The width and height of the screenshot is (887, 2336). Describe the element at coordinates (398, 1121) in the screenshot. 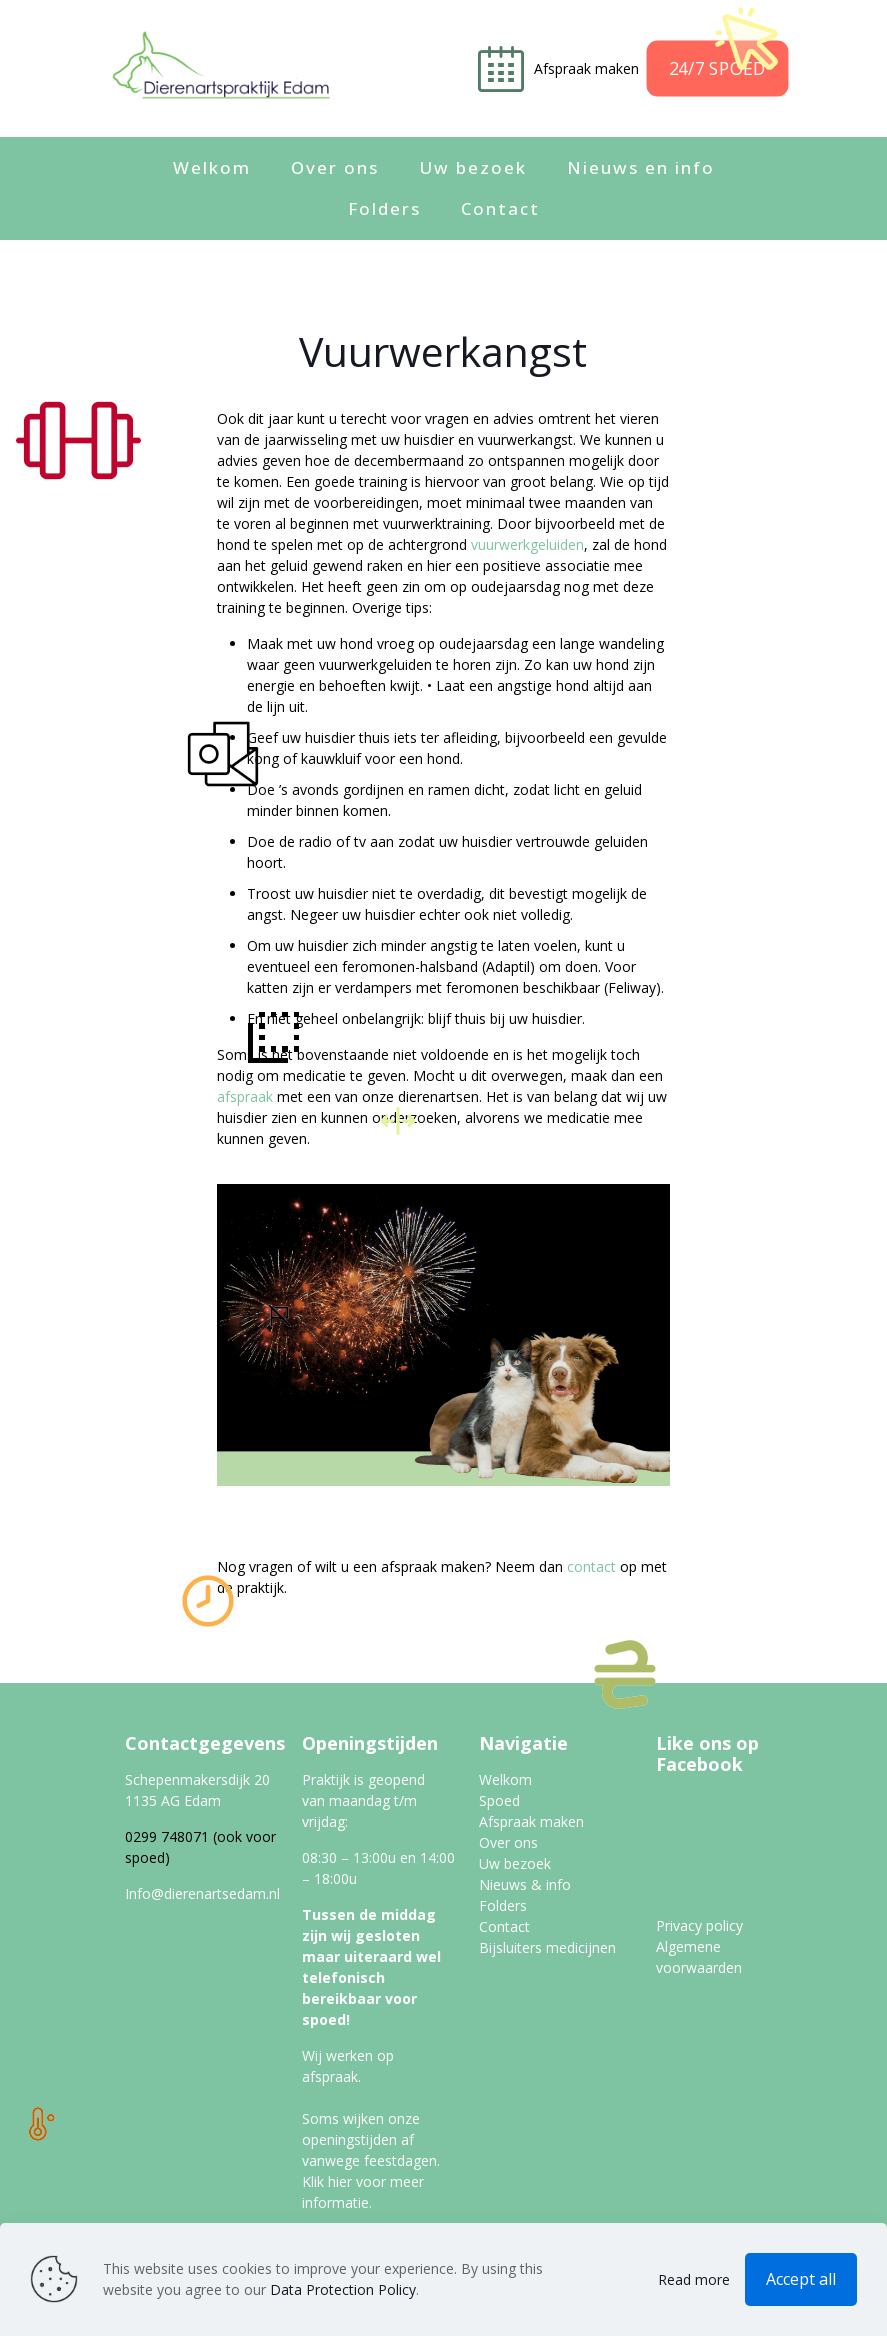

I see `expand content horizontally` at that location.